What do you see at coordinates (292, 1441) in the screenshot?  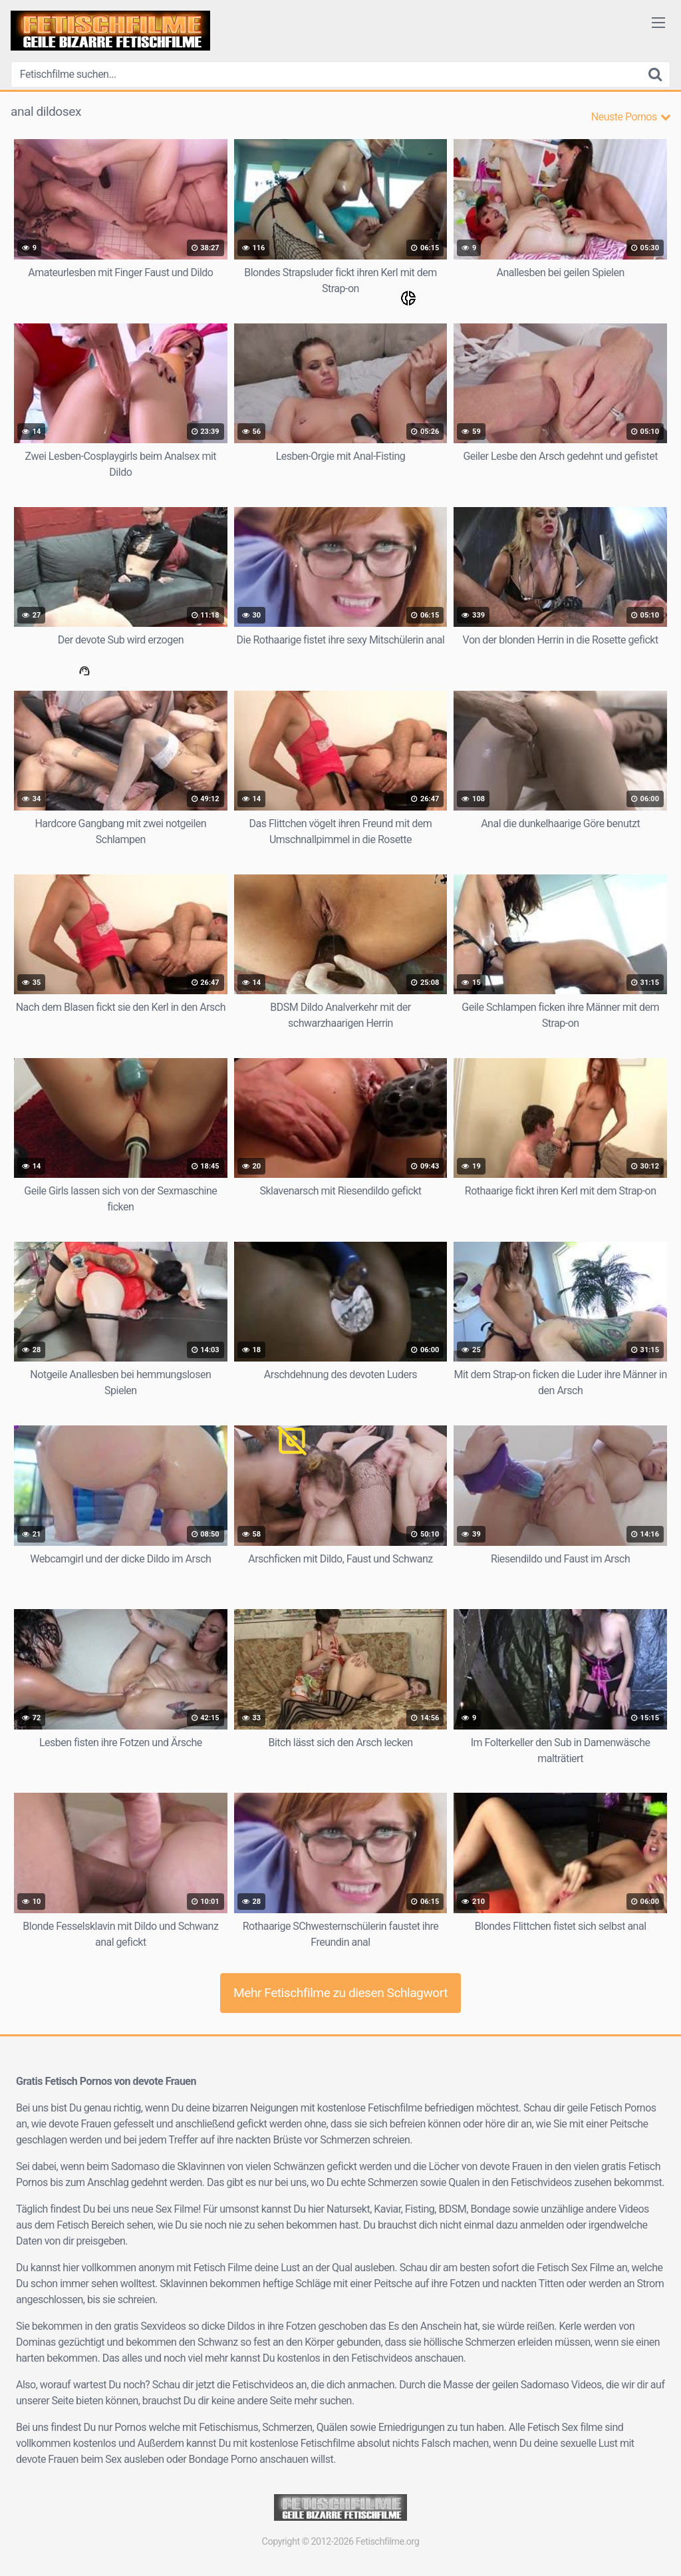 I see `disable mask or overlay effect` at bounding box center [292, 1441].